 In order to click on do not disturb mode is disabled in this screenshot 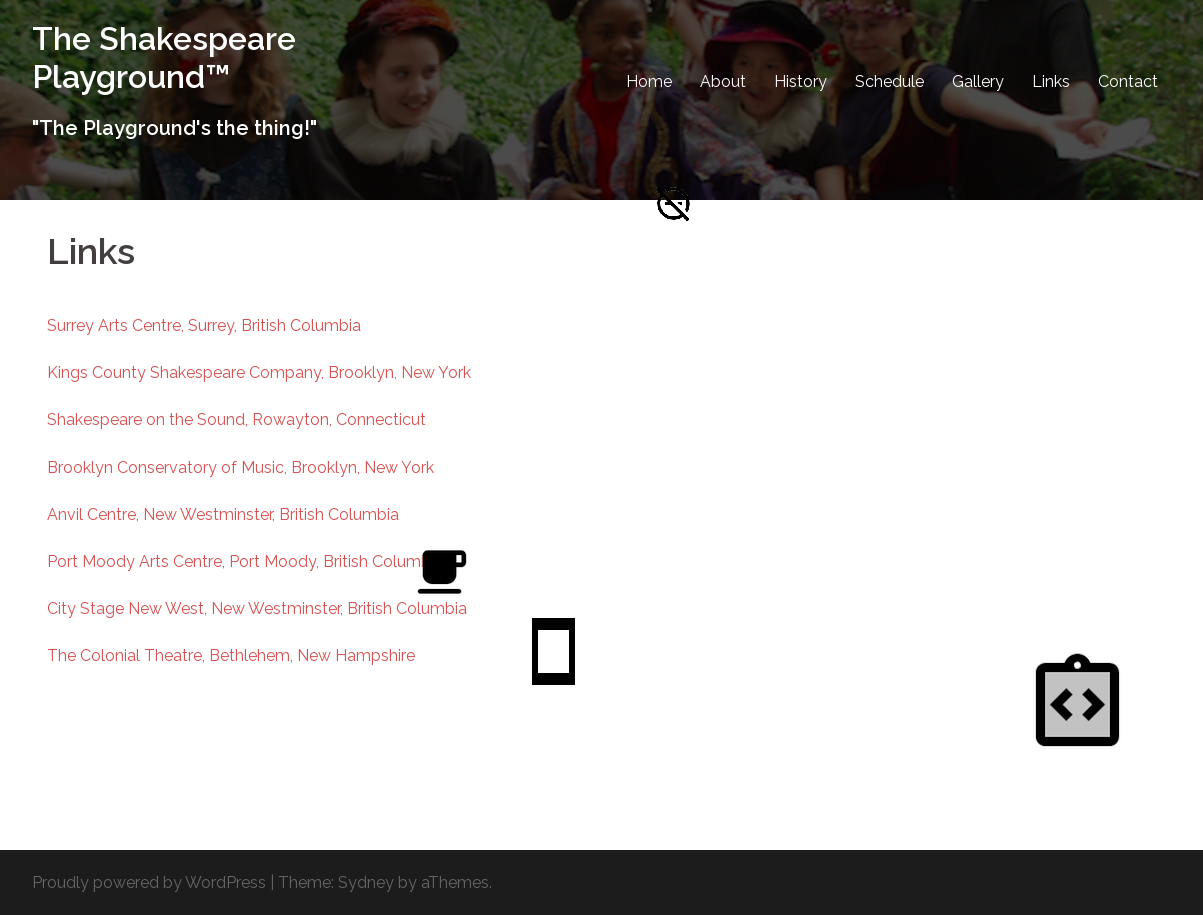, I will do `click(673, 203)`.